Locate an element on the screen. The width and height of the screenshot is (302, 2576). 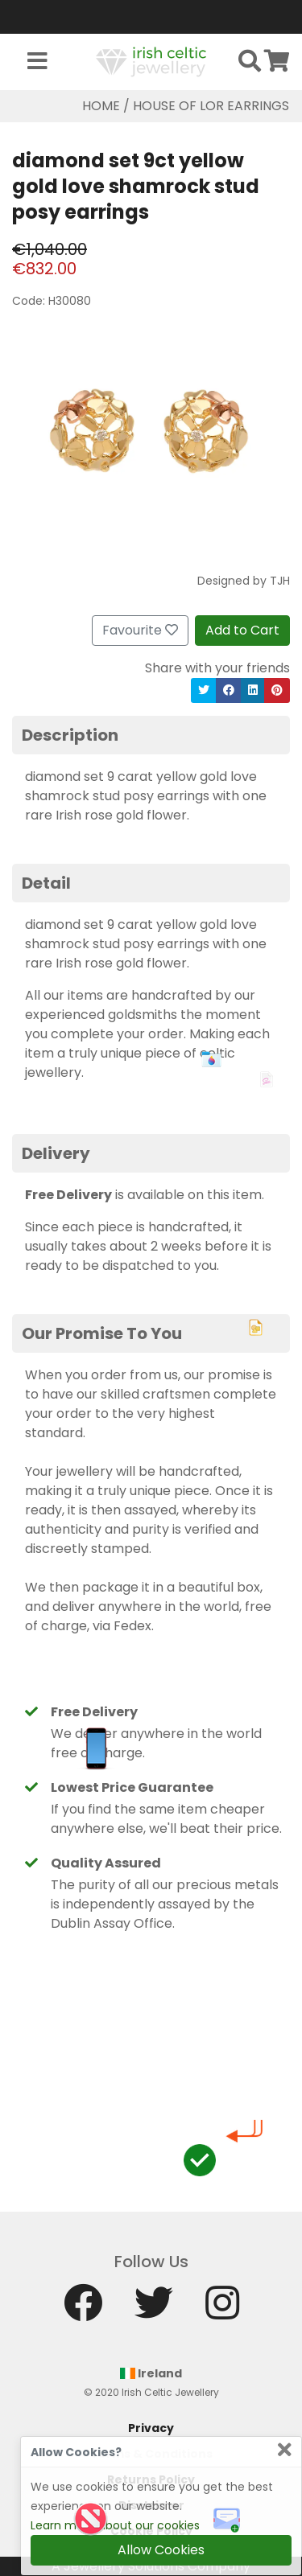
open folder containing paint or art application files is located at coordinates (211, 1059).